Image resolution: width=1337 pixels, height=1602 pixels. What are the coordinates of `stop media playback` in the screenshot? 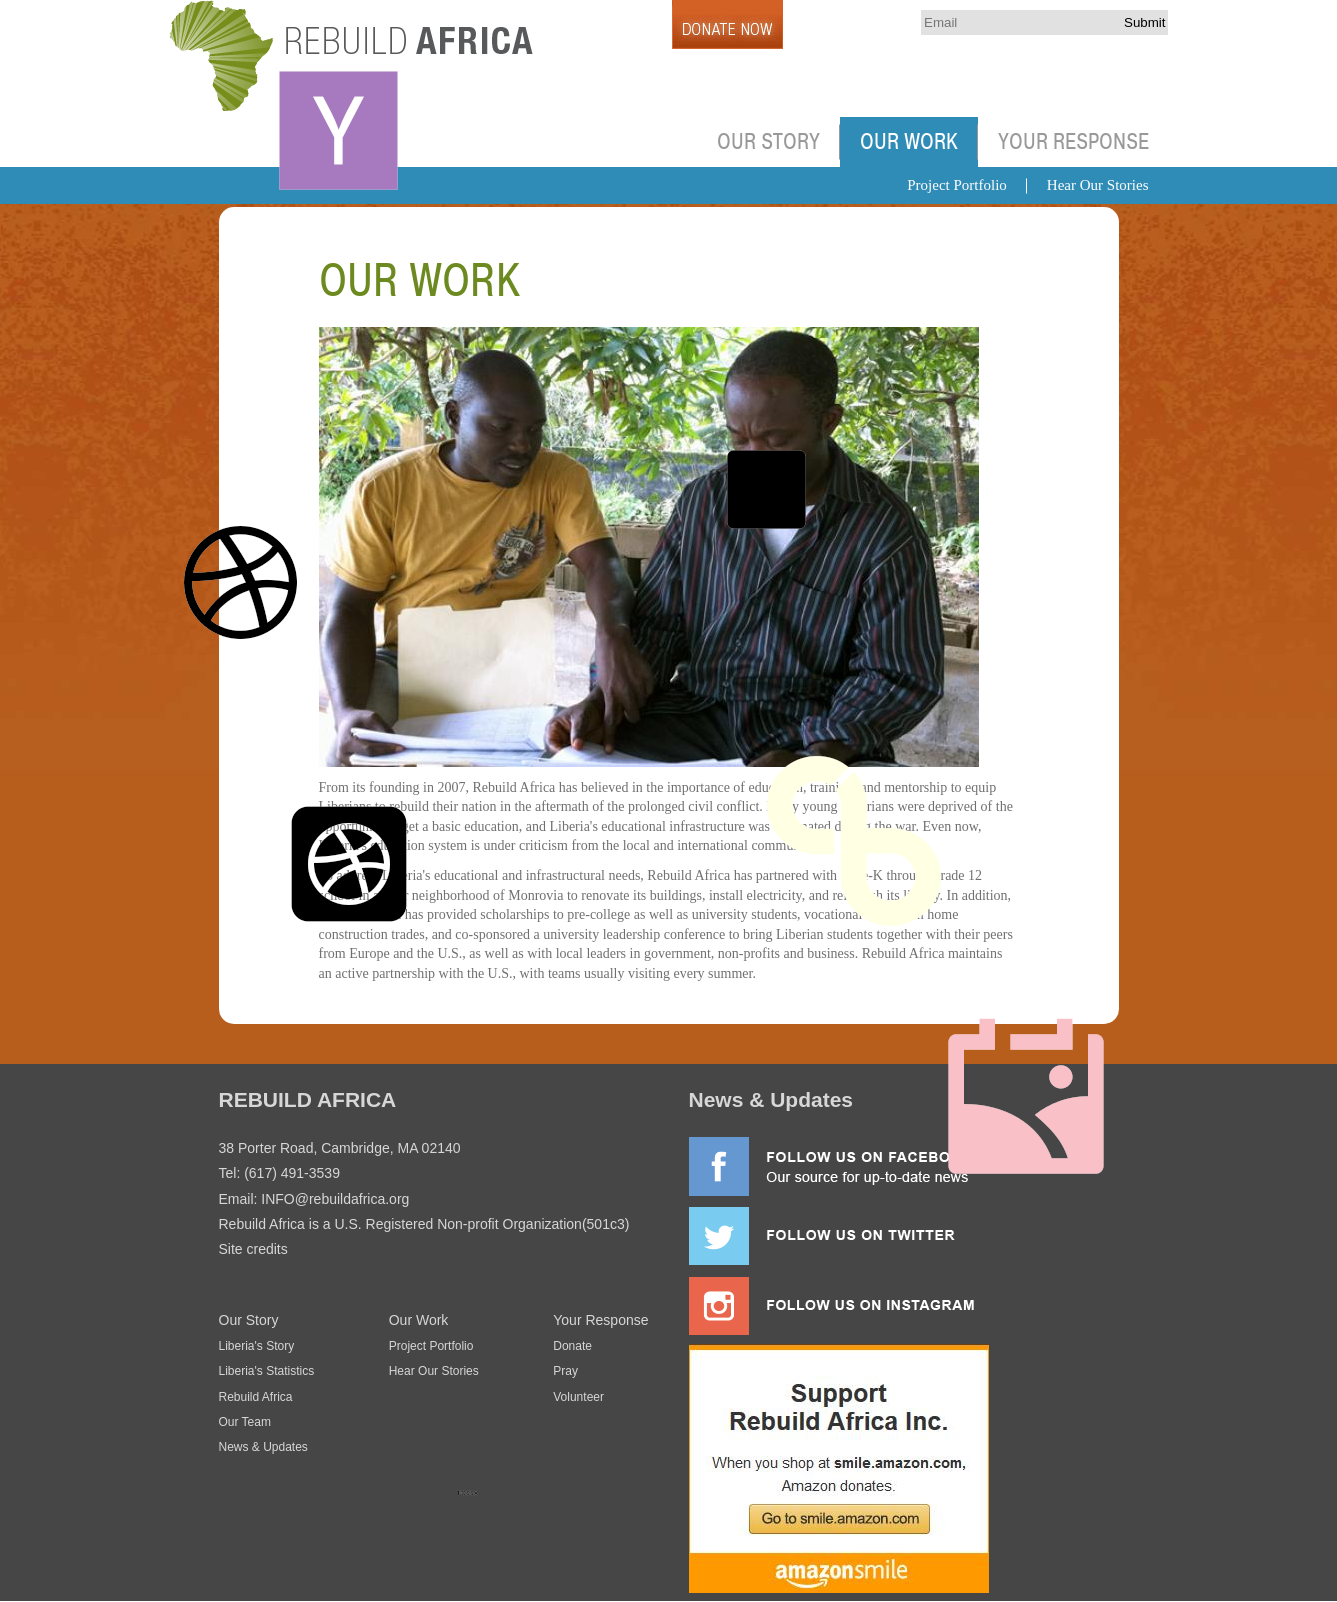 It's located at (766, 489).